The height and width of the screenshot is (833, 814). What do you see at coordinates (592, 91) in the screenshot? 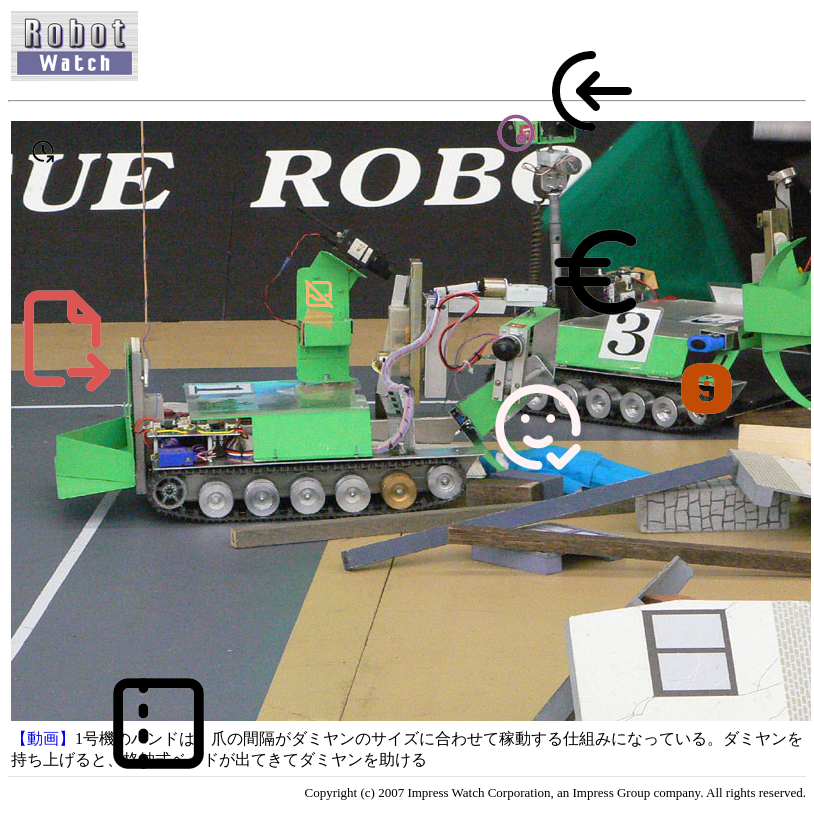
I see `return to previous screen` at bounding box center [592, 91].